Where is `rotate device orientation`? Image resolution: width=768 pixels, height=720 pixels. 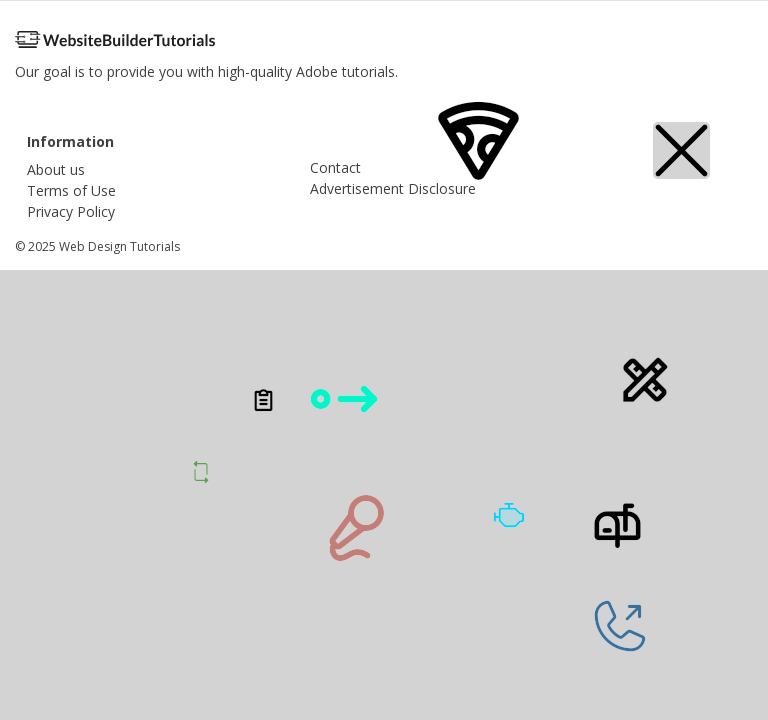 rotate device orientation is located at coordinates (201, 472).